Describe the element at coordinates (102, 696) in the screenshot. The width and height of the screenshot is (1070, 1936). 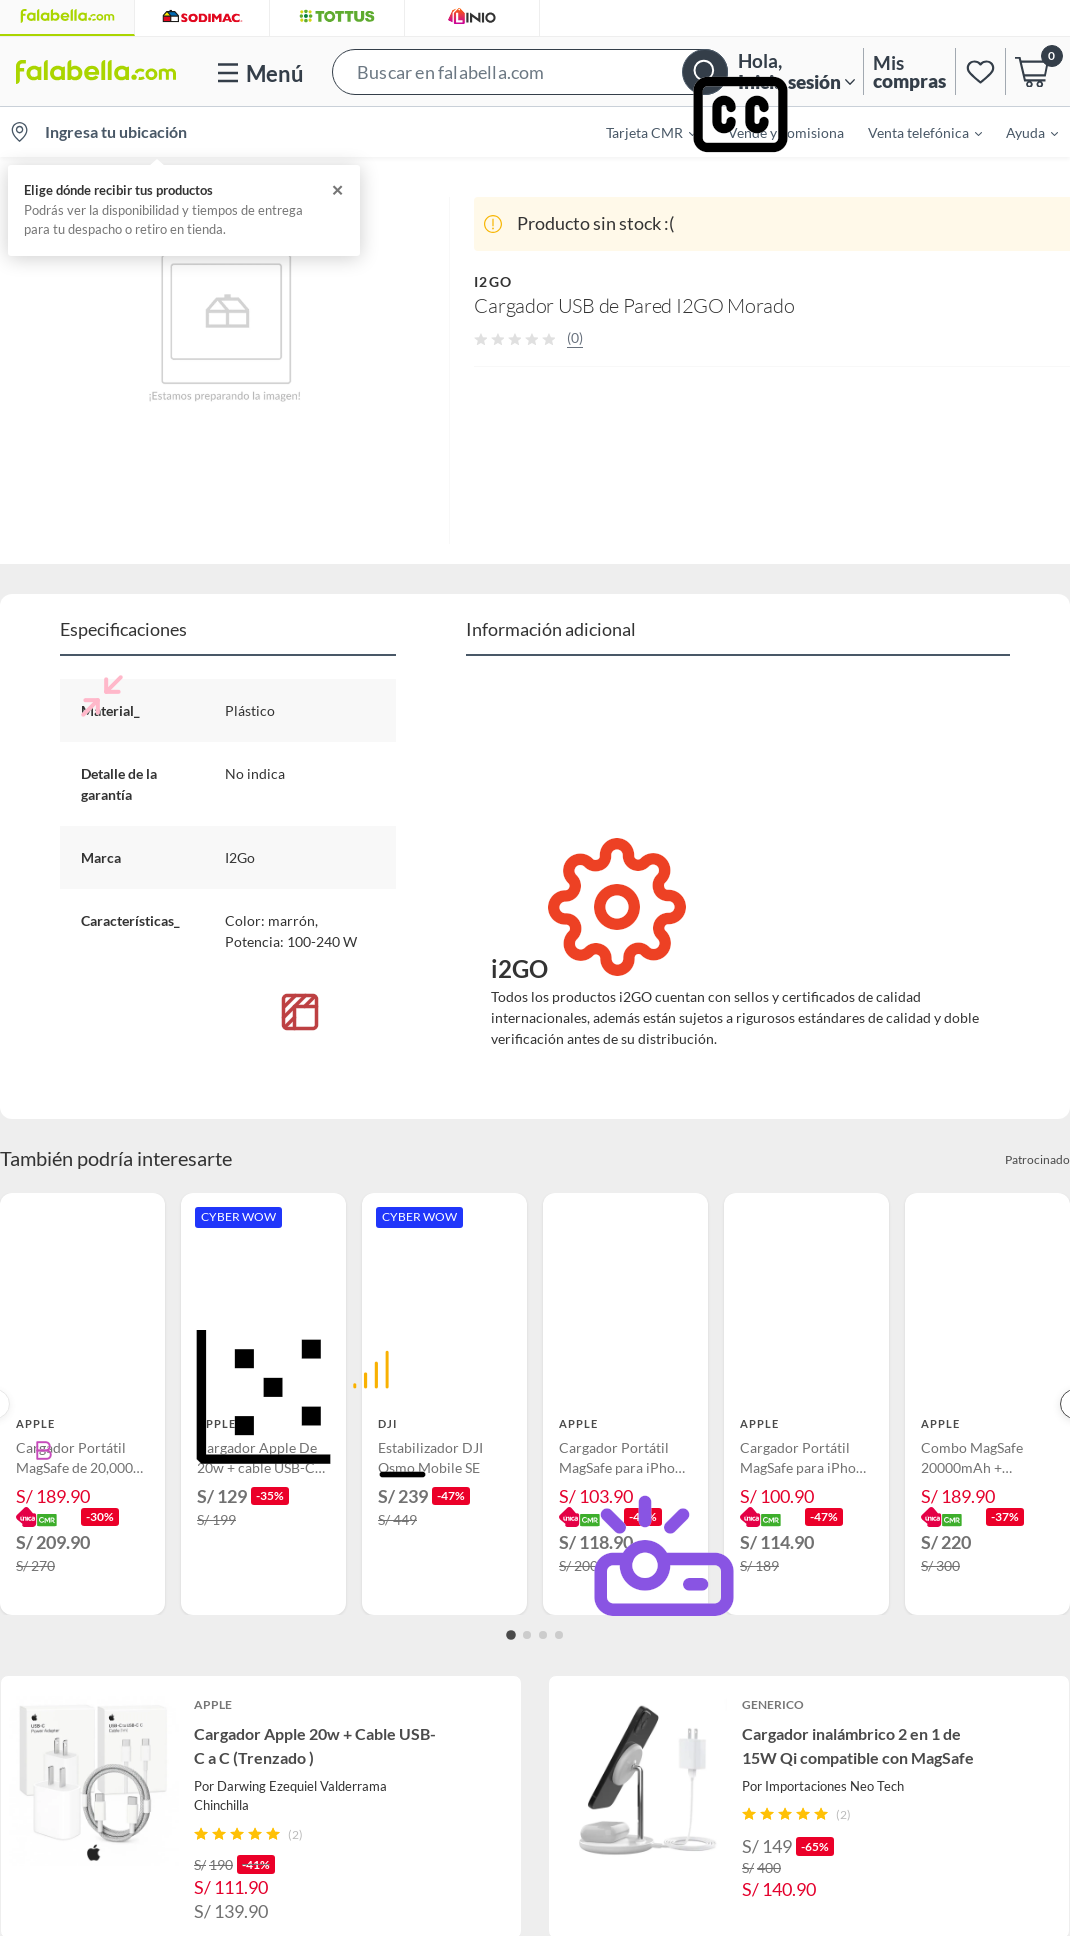
I see `minimize or collapse the current window` at that location.